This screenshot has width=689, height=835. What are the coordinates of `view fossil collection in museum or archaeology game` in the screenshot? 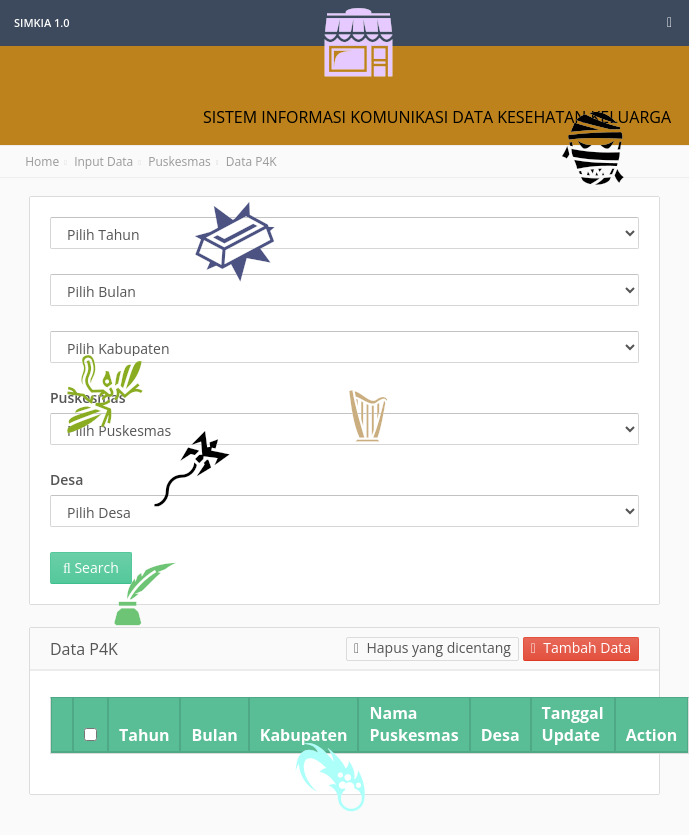 It's located at (104, 394).